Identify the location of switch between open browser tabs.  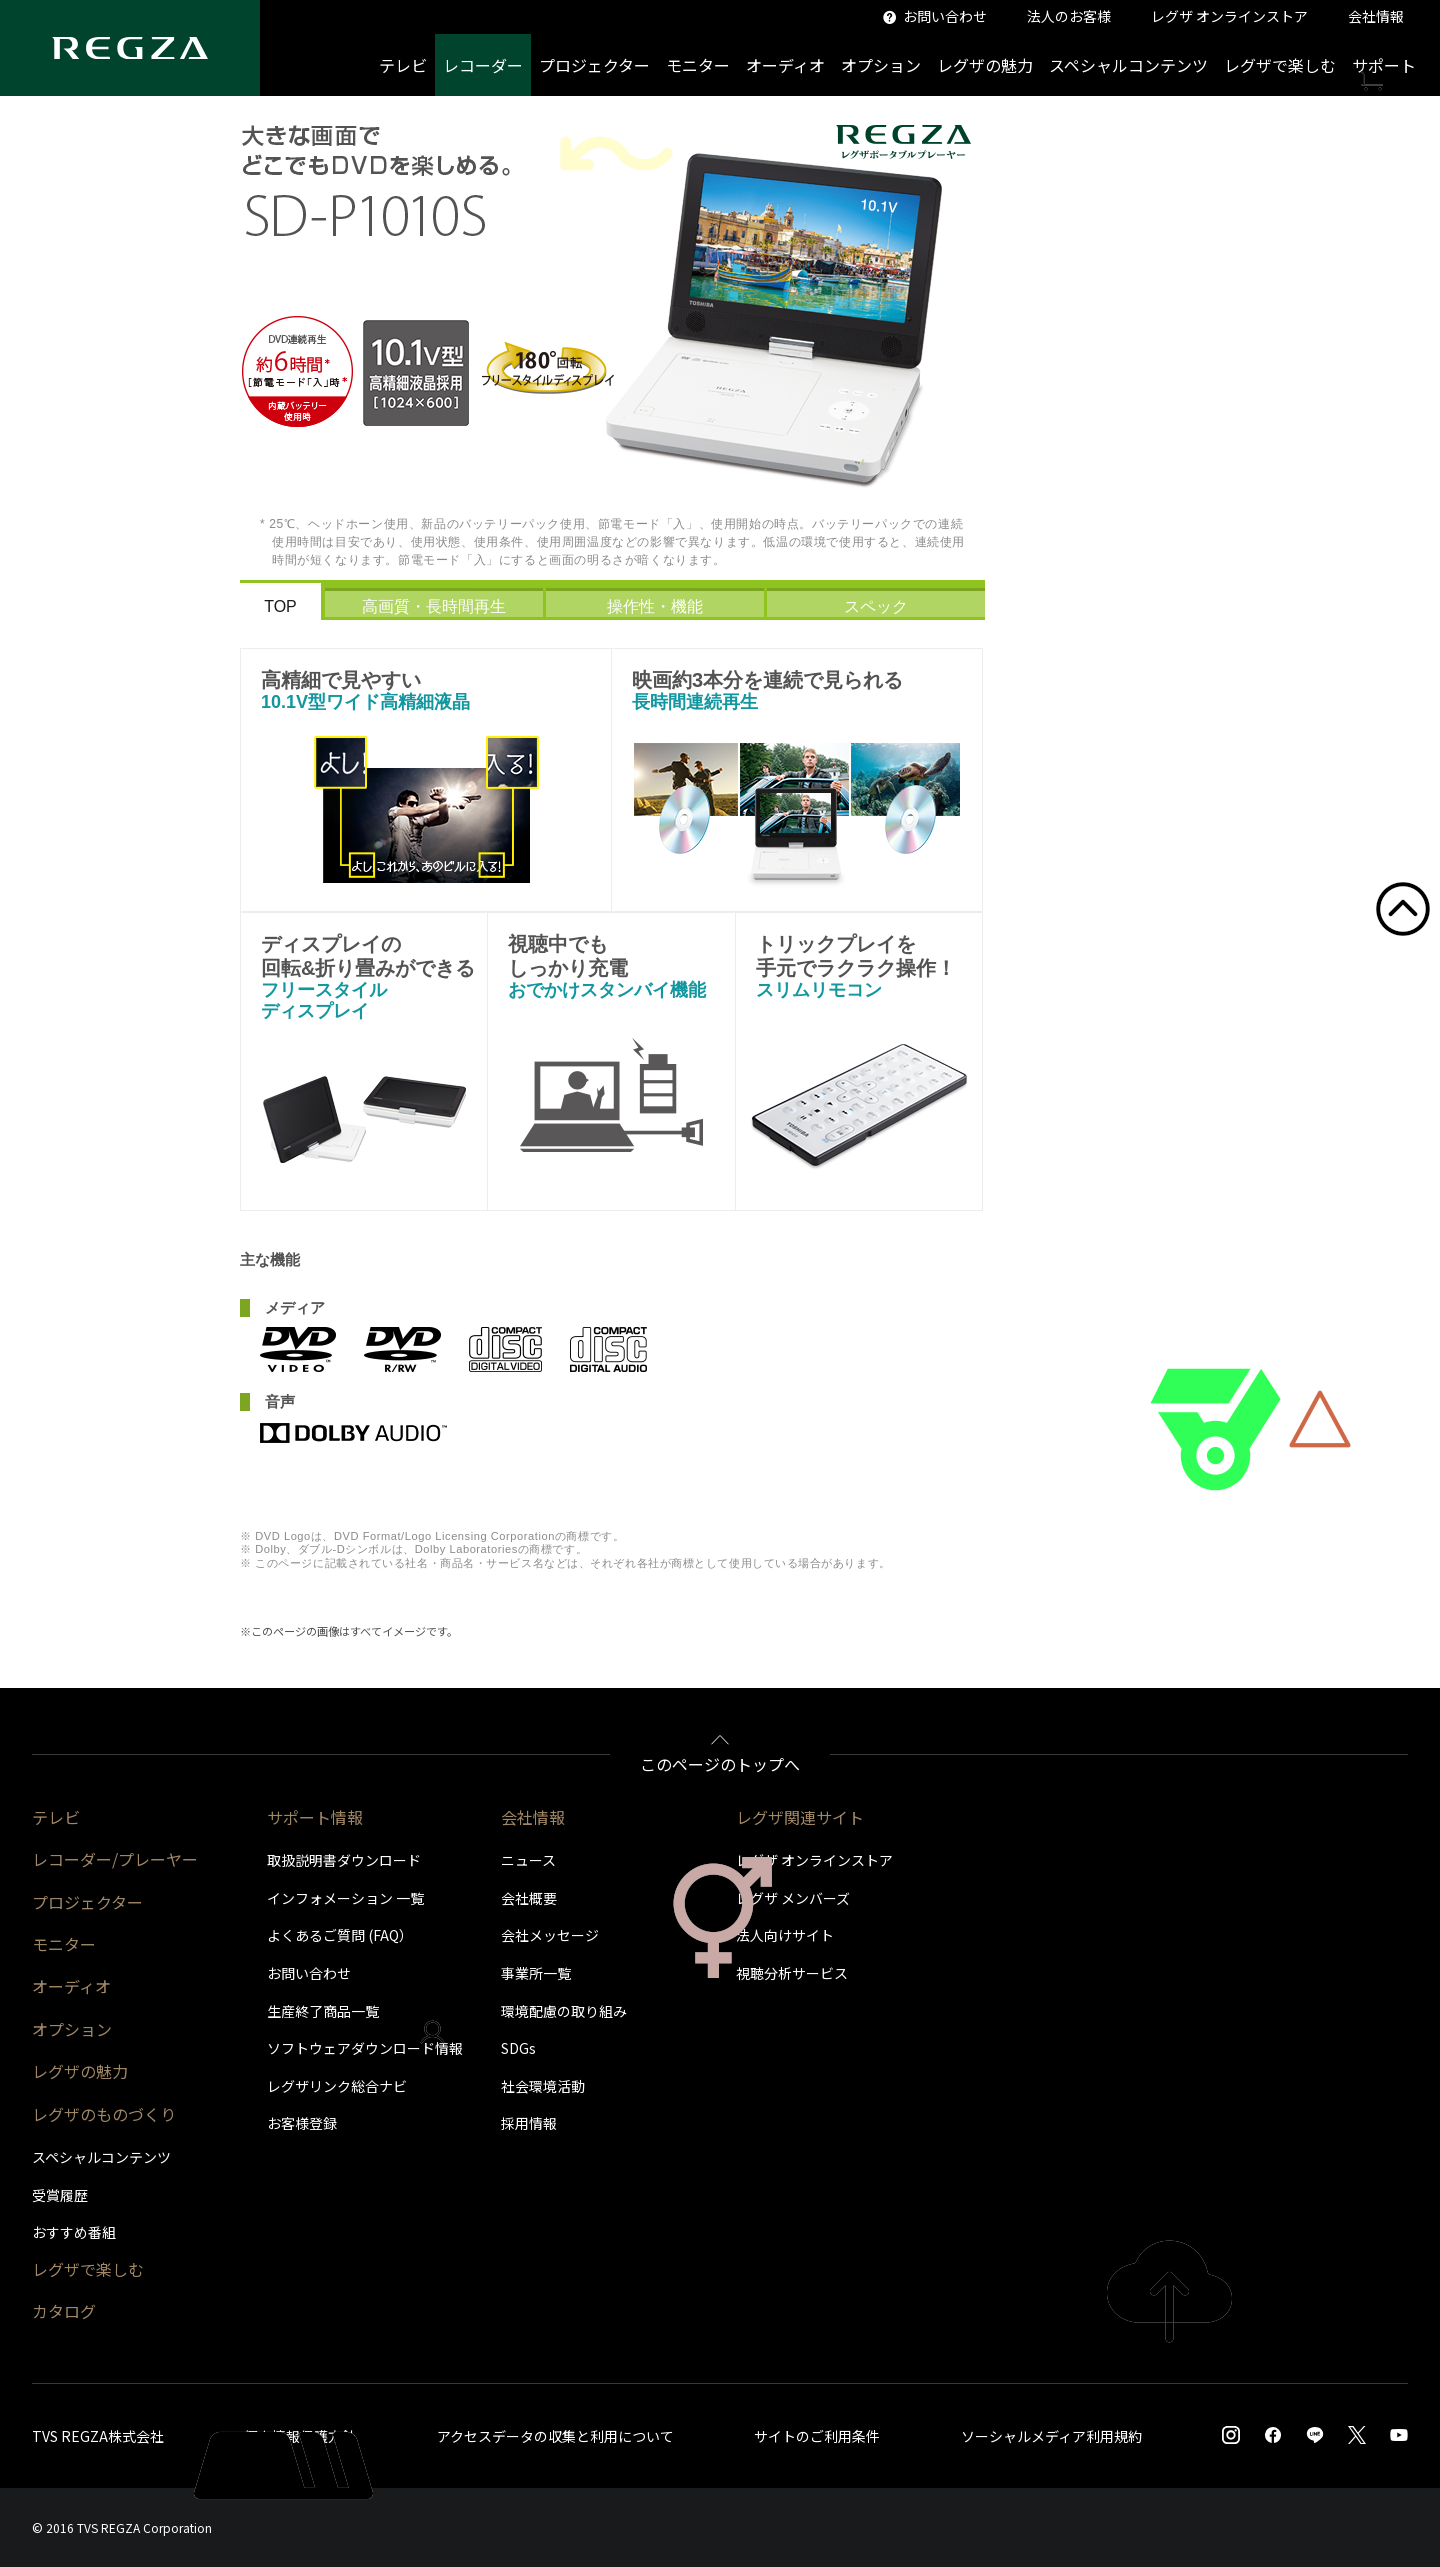
(283, 2465).